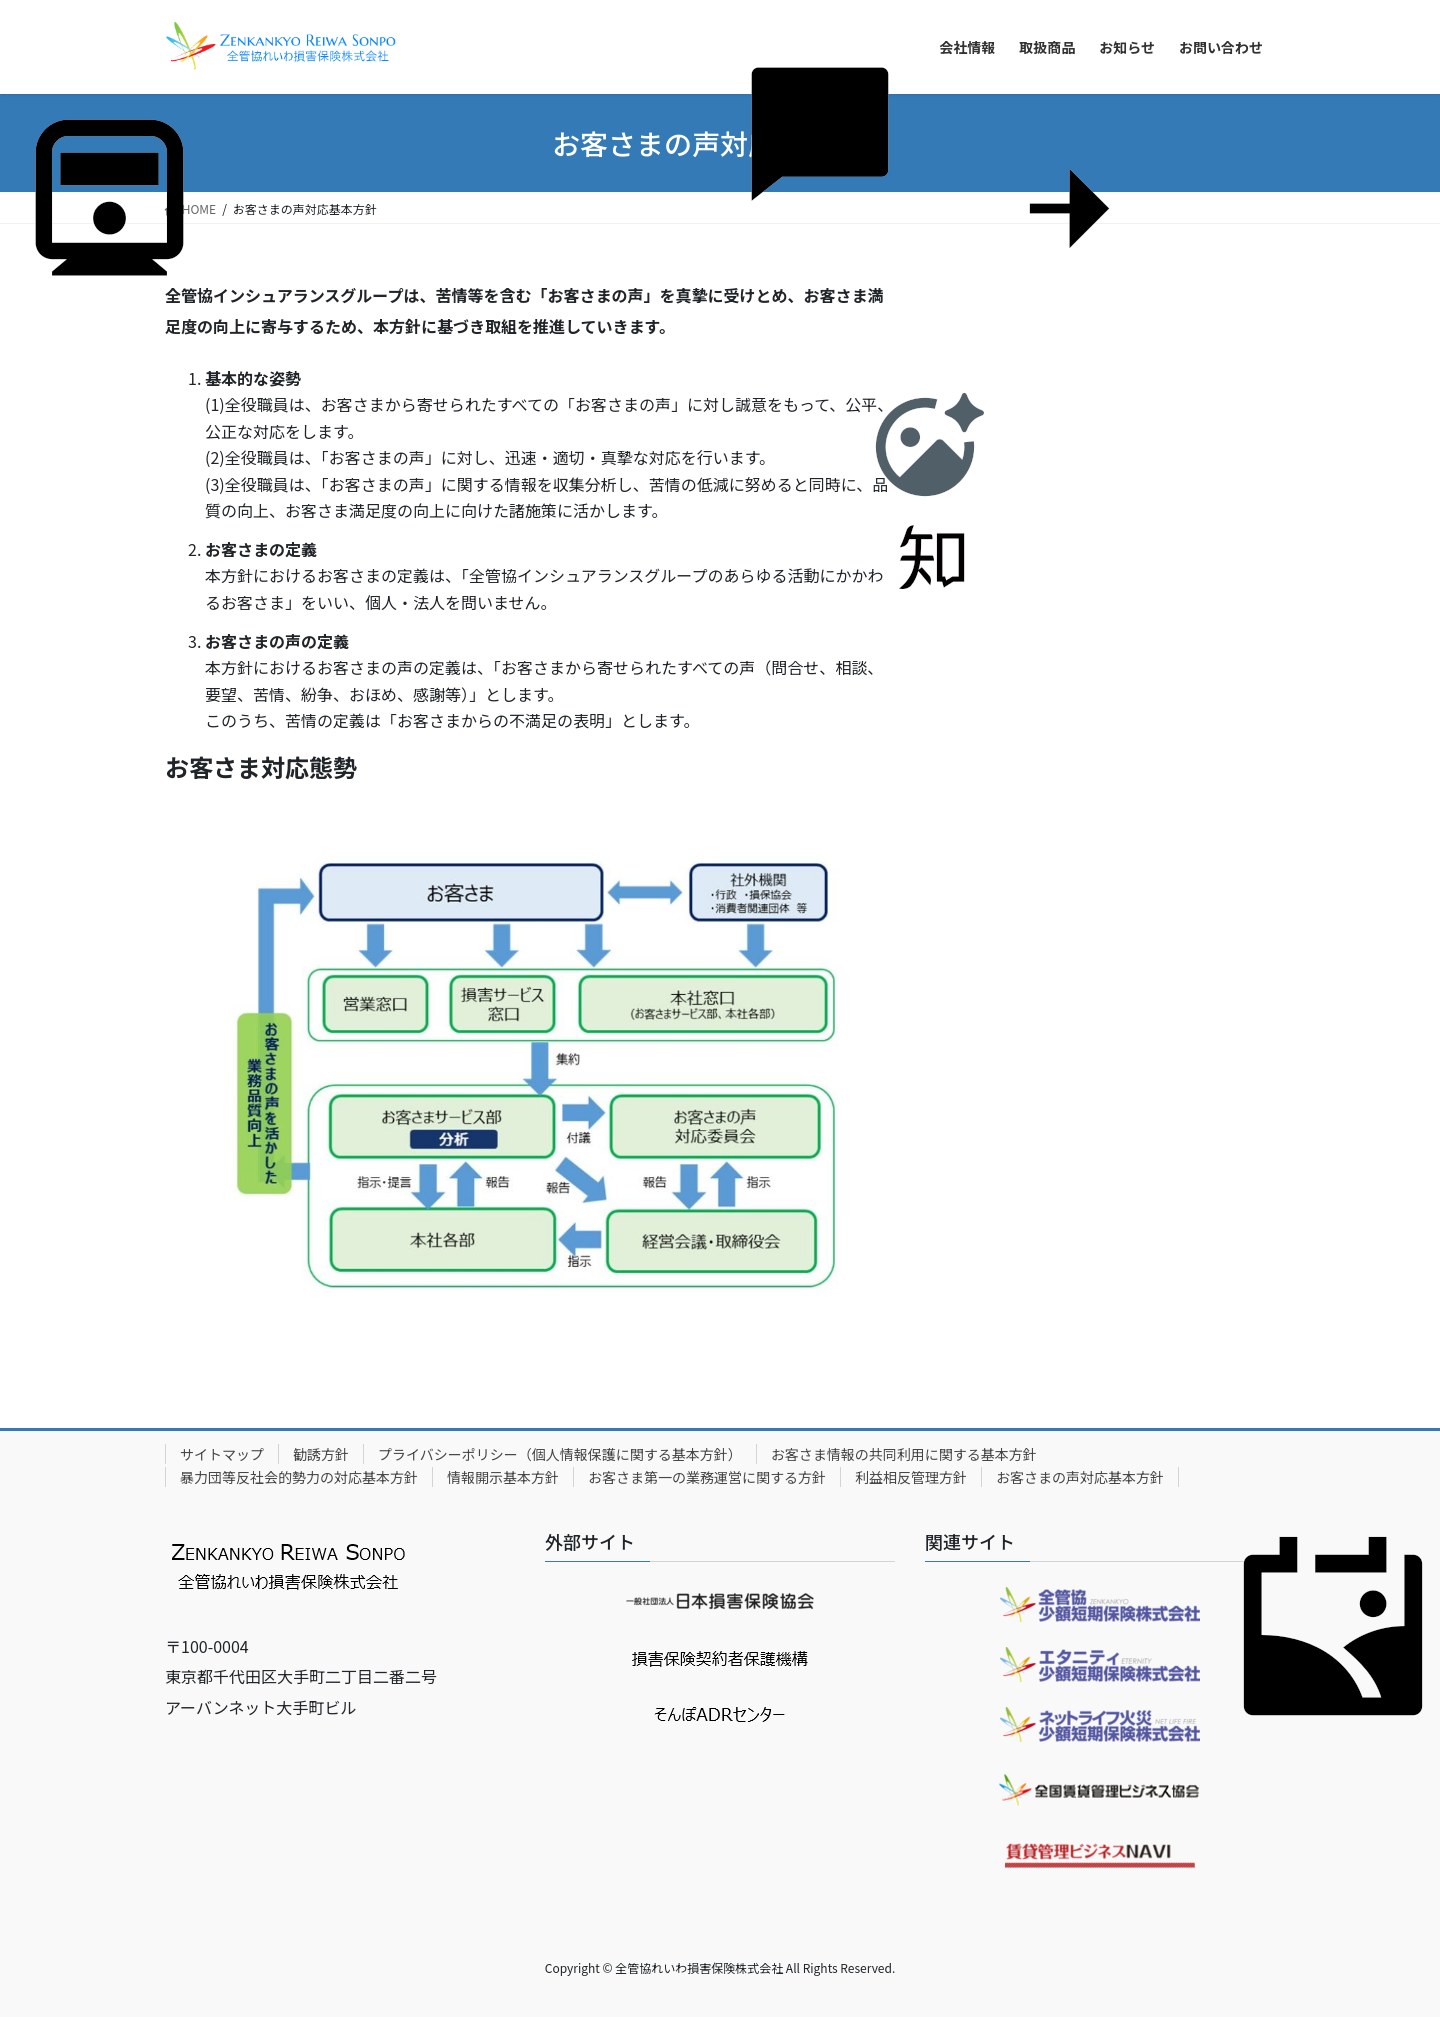  Describe the element at coordinates (932, 557) in the screenshot. I see `open zhihu app` at that location.